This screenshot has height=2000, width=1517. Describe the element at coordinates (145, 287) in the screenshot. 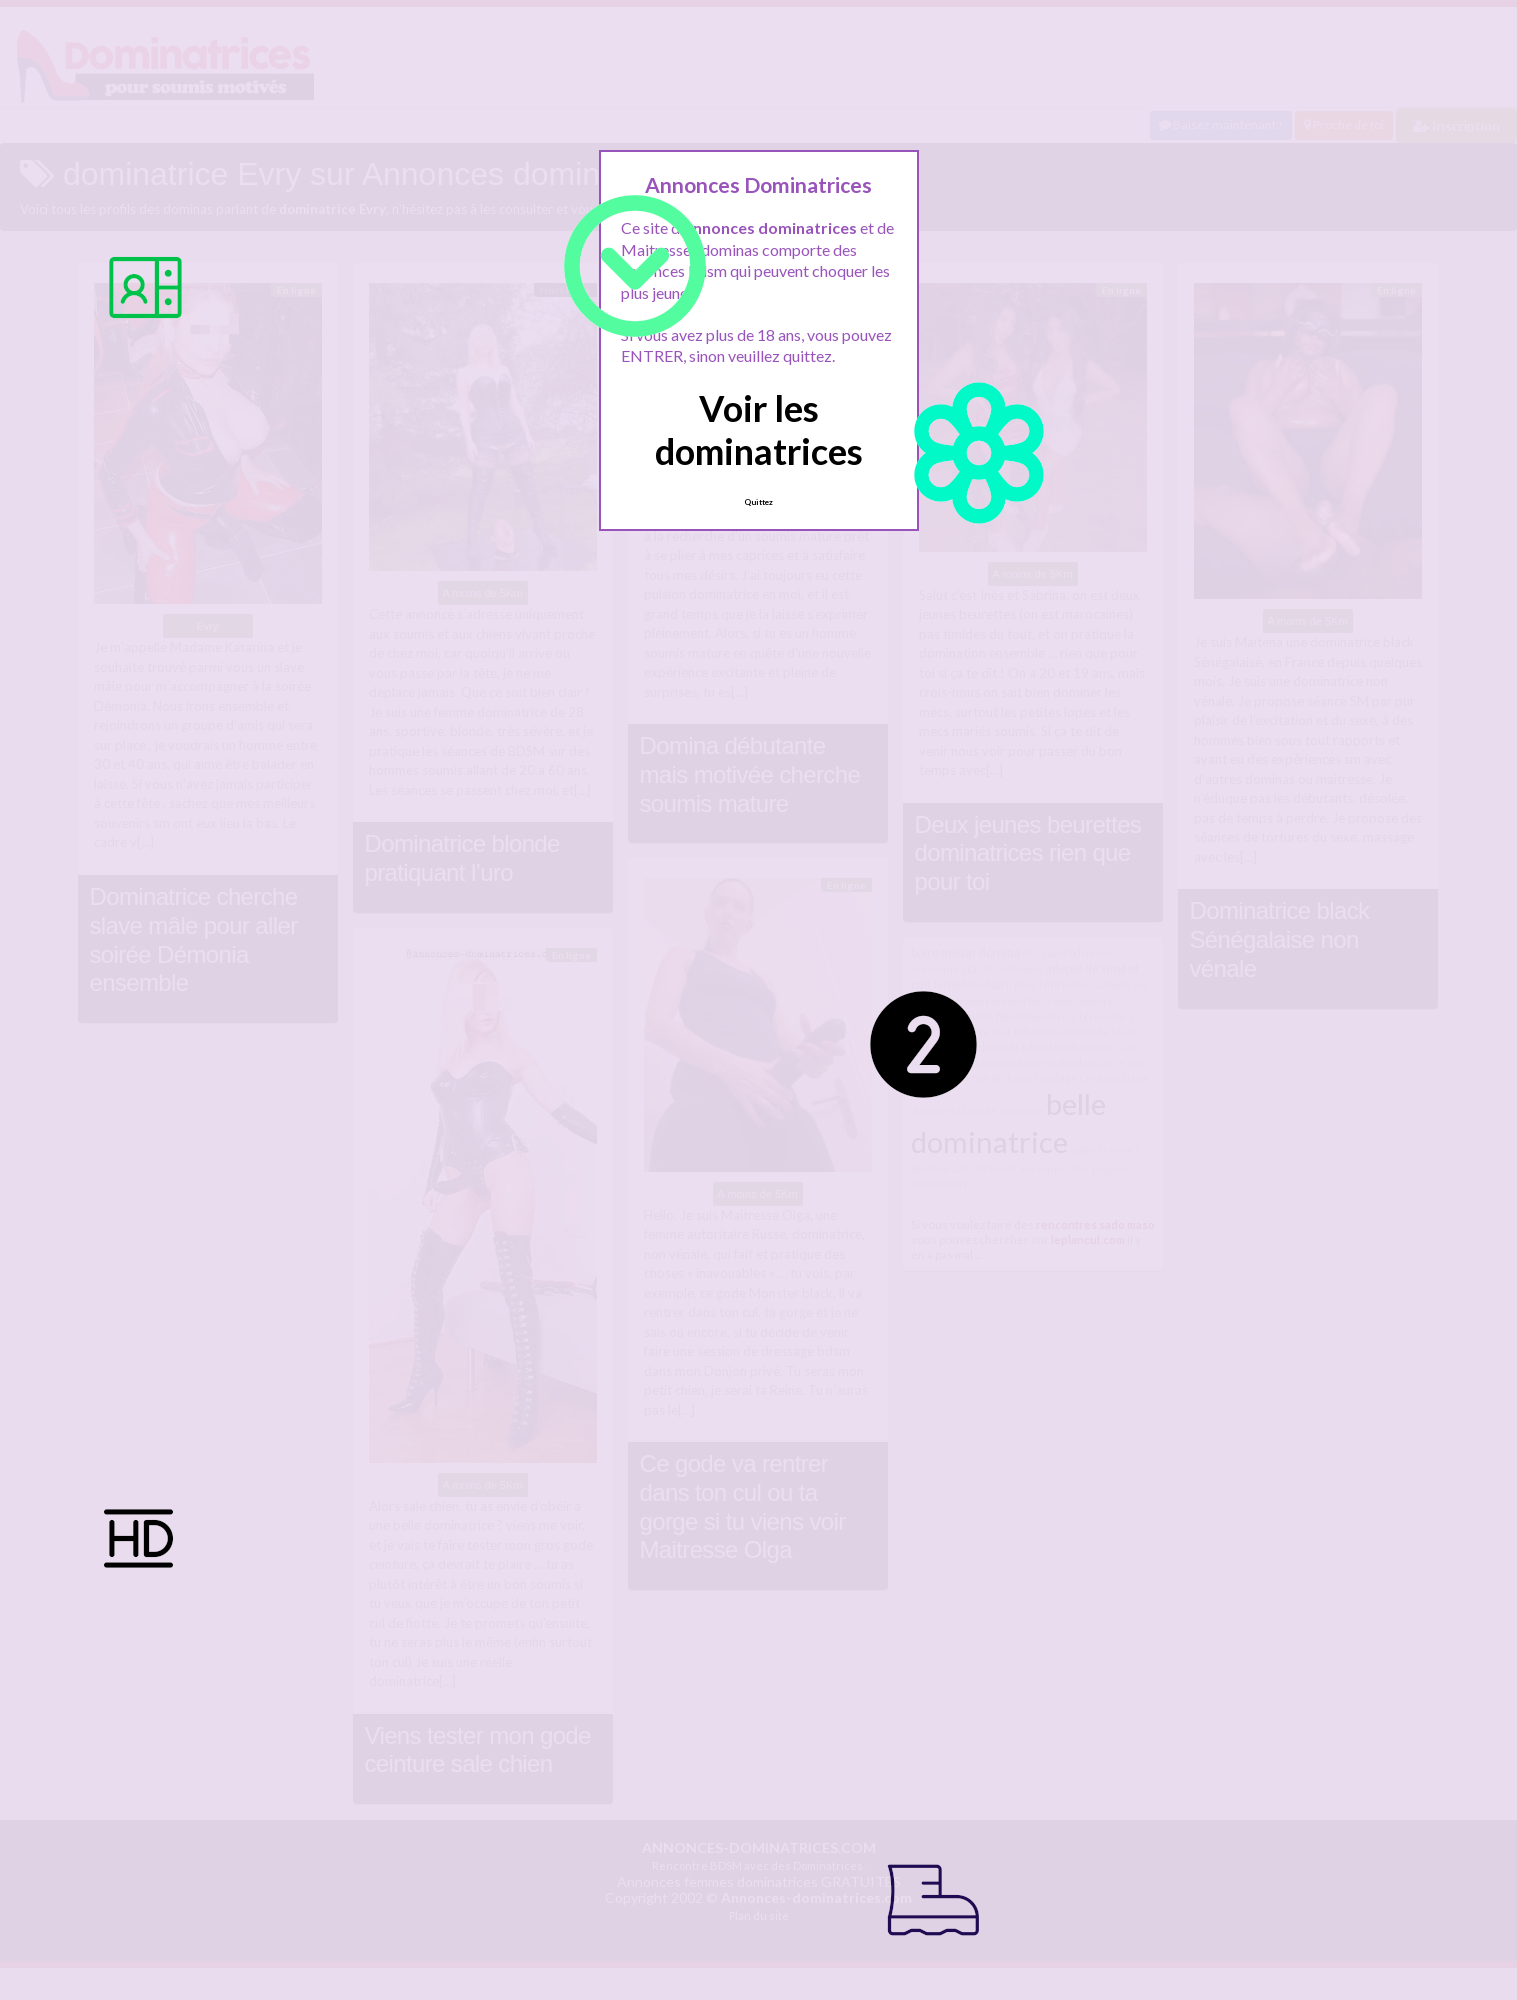

I see `start or join a video conference` at that location.